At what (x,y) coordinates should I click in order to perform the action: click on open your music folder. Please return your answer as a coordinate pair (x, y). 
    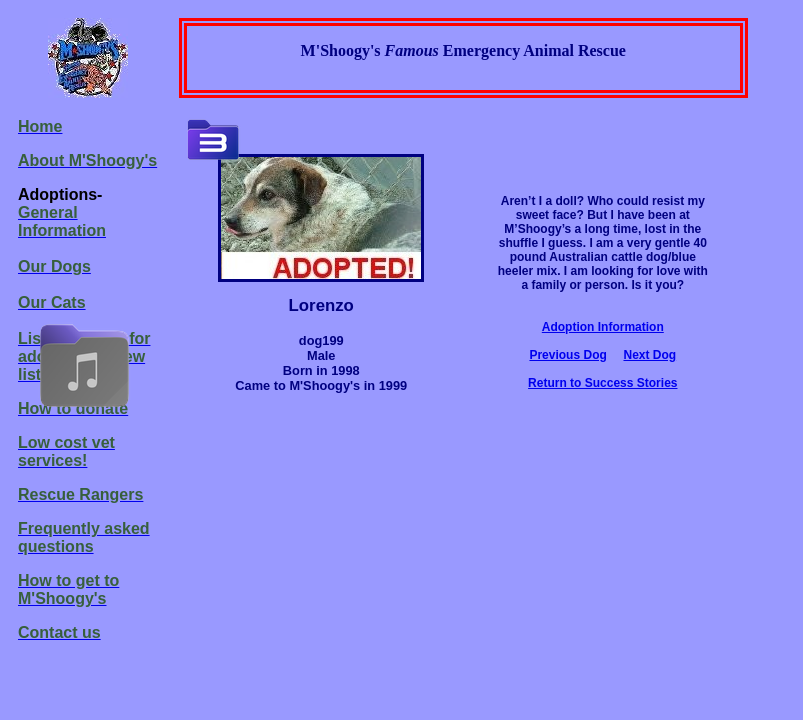
    Looking at the image, I should click on (84, 365).